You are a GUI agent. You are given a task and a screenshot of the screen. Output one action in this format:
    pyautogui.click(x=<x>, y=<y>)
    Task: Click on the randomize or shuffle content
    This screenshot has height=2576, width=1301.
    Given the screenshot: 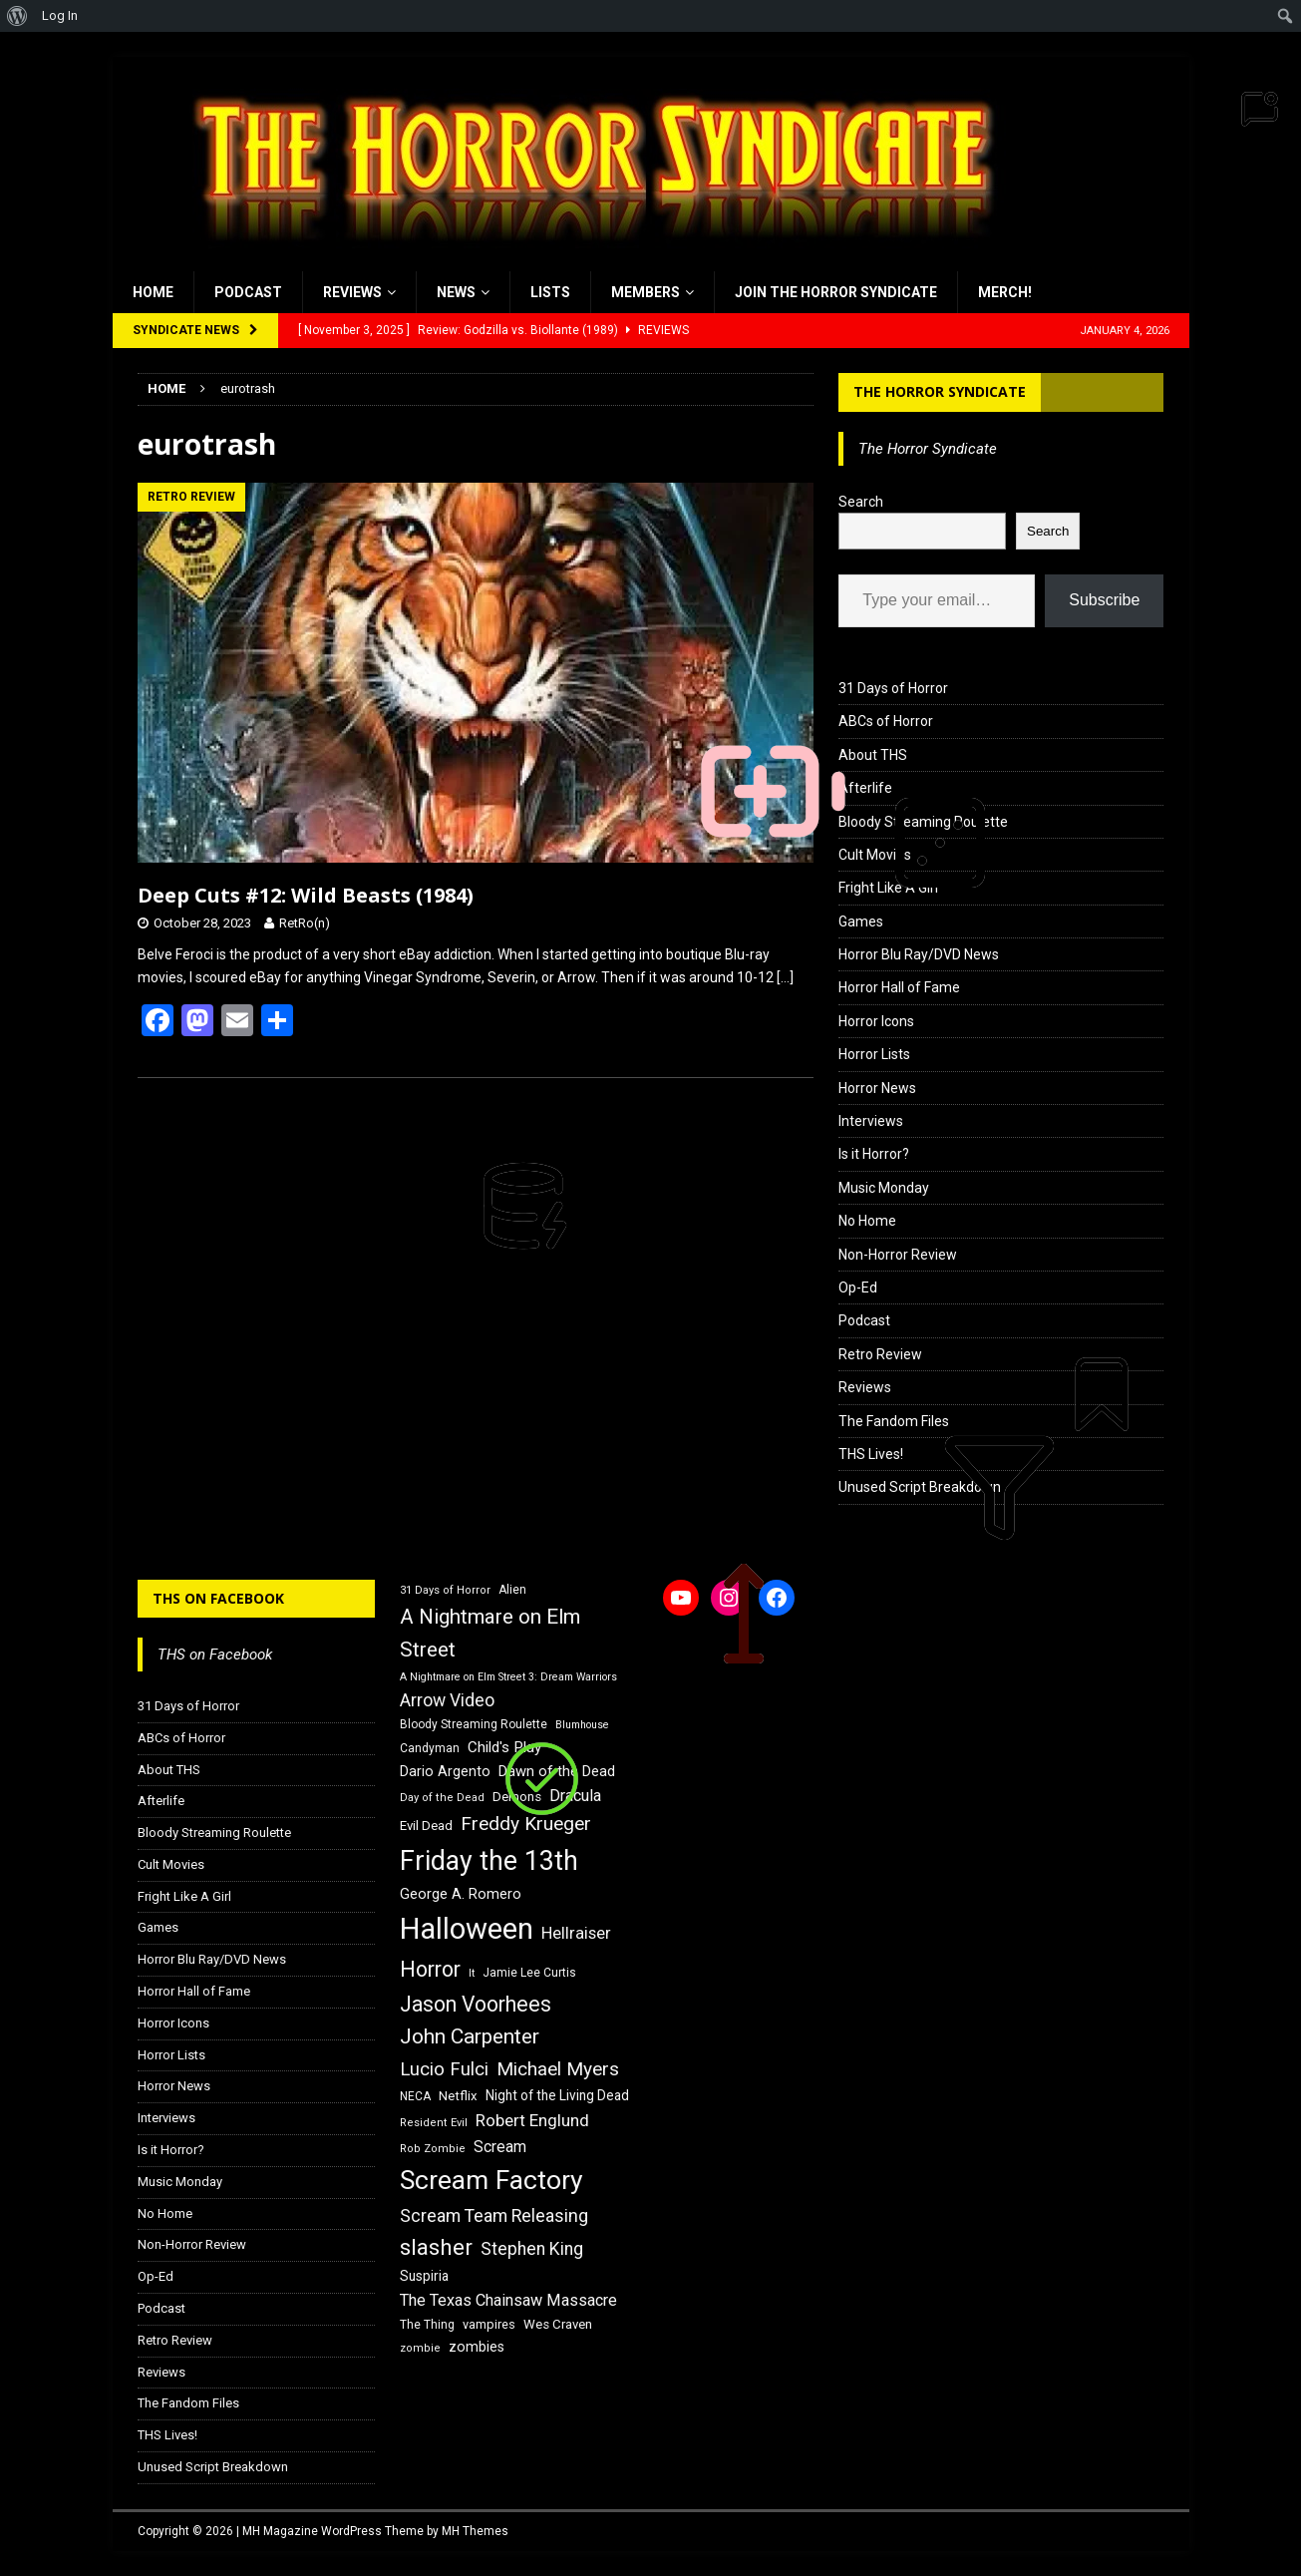 What is the action you would take?
    pyautogui.click(x=940, y=843)
    